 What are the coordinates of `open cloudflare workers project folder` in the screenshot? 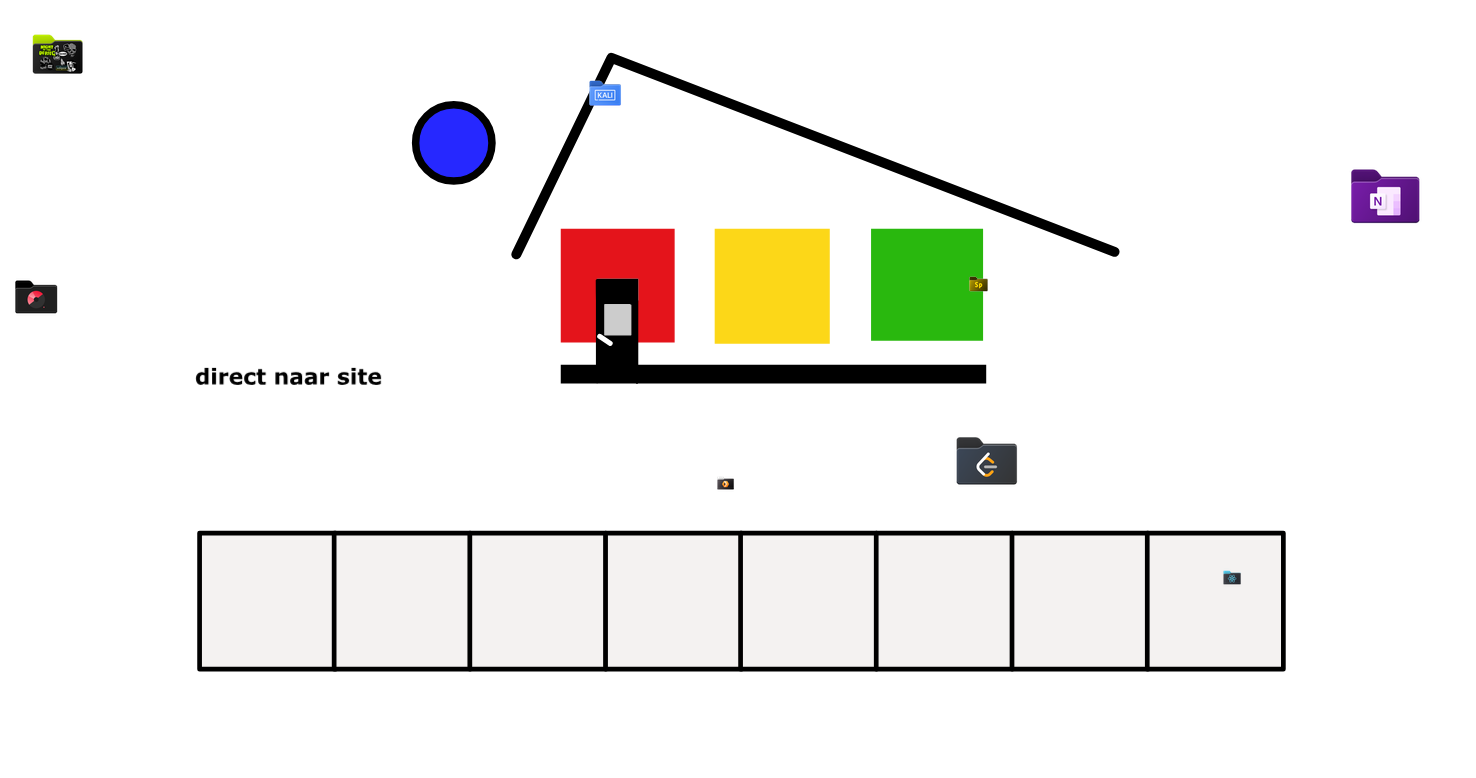 It's located at (725, 483).